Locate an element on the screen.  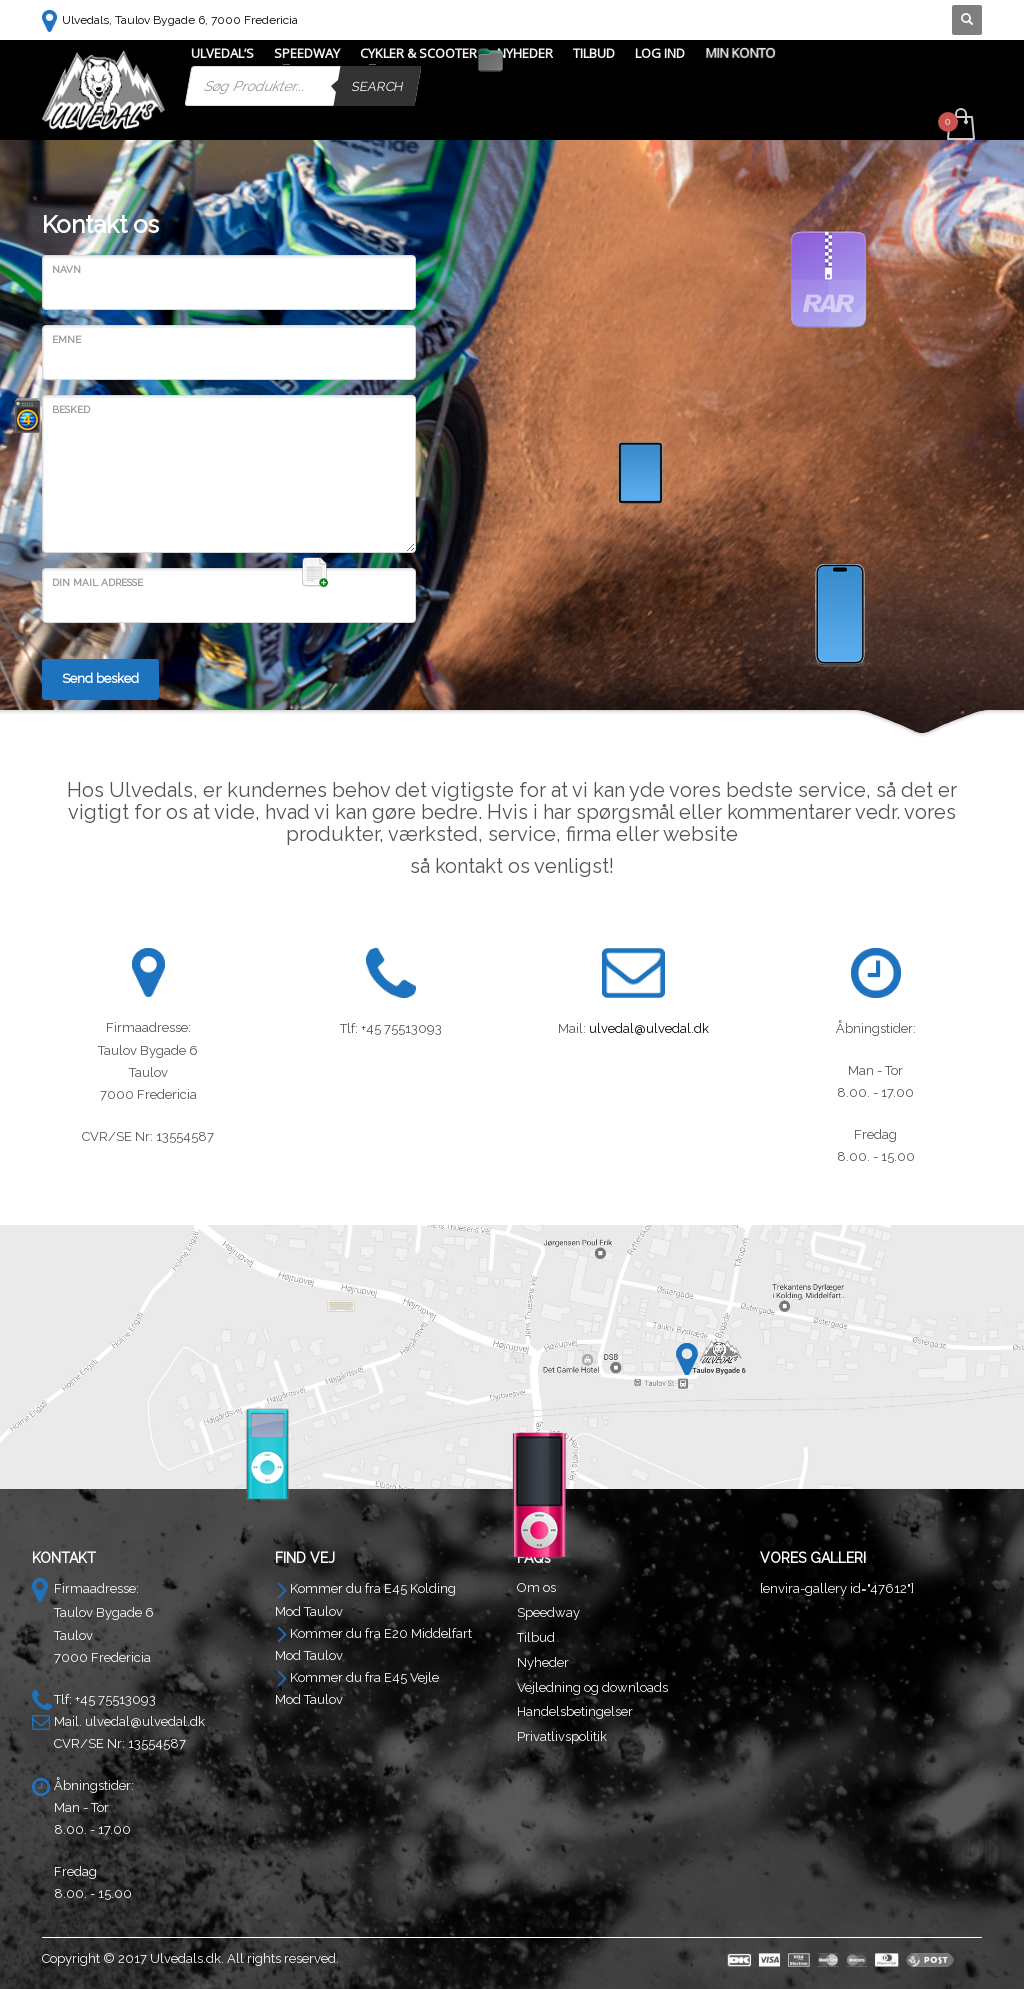
create a new document is located at coordinates (314, 571).